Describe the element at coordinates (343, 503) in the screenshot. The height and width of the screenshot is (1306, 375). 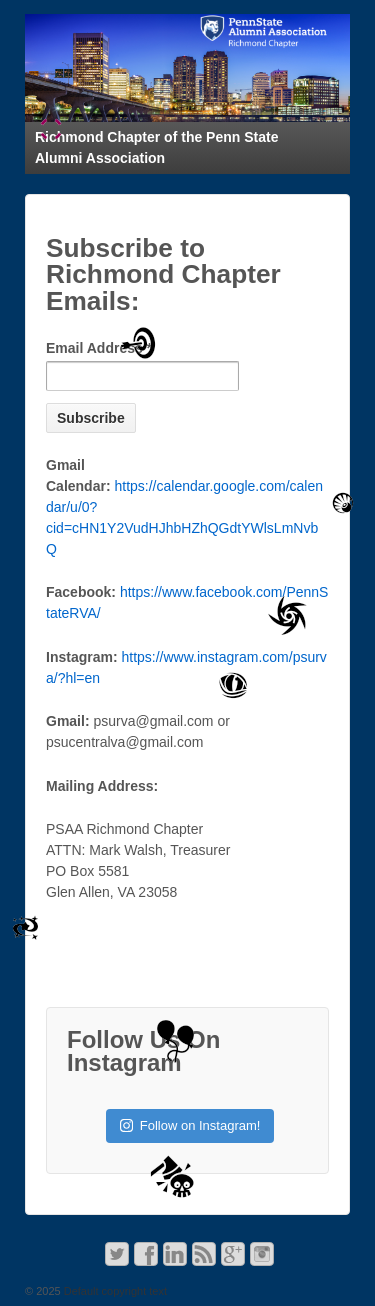
I see `view surveillance or monitoring status` at that location.